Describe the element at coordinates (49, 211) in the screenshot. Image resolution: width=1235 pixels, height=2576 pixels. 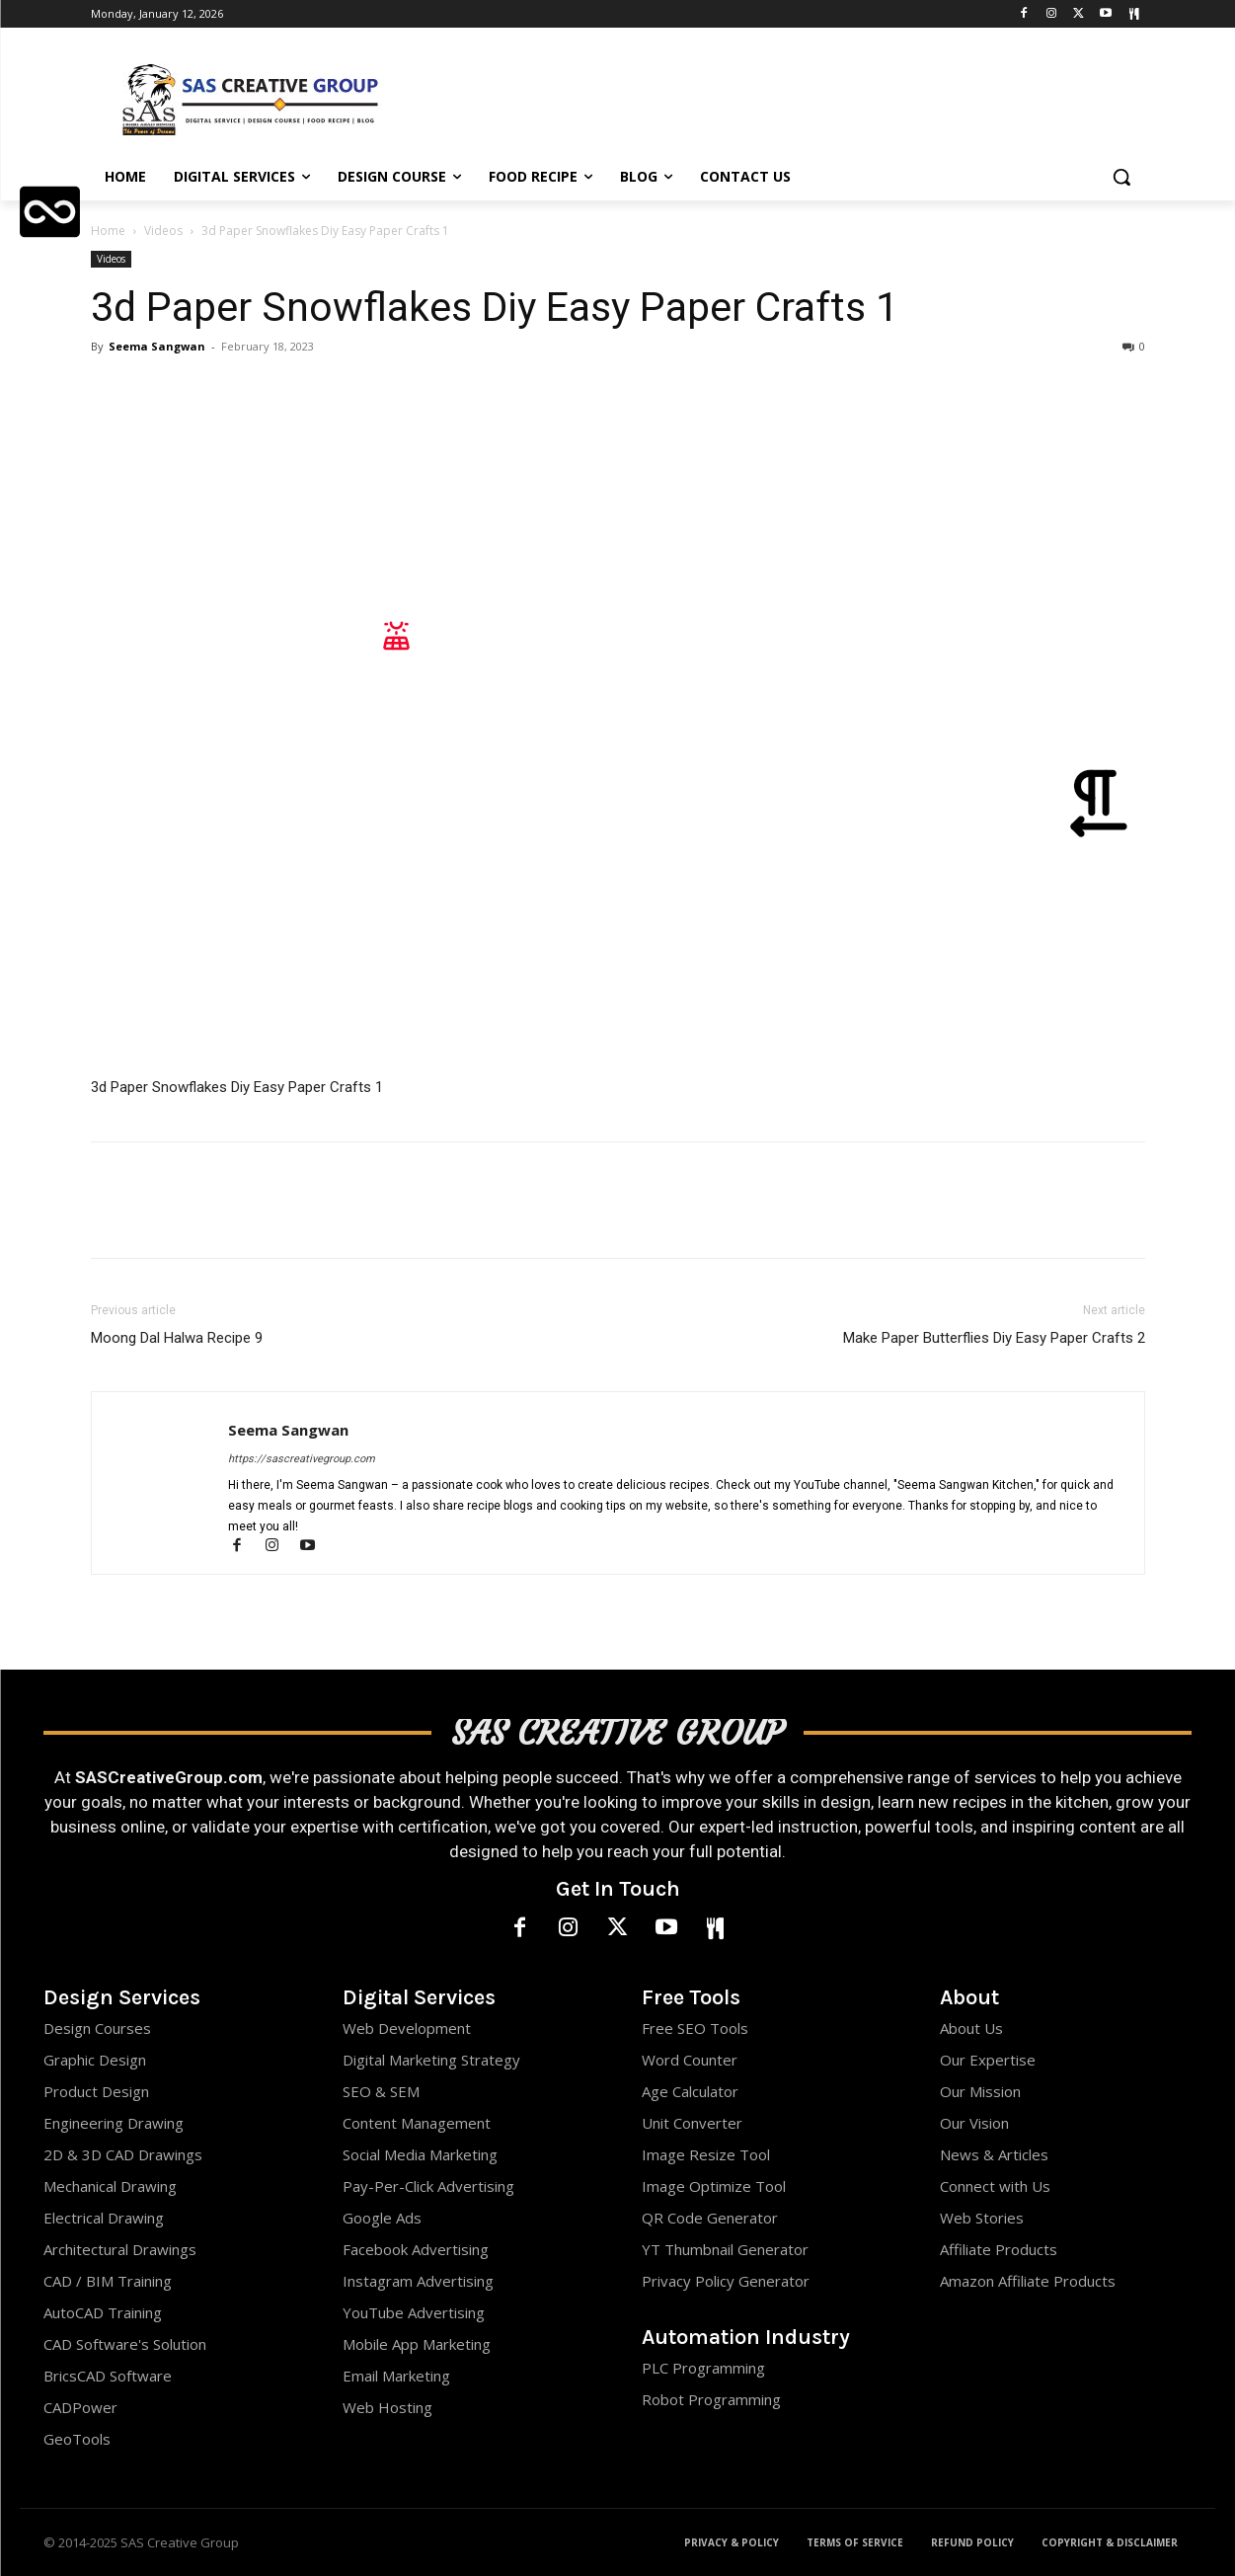
I see `indicates unlimited or infinite capacity` at that location.